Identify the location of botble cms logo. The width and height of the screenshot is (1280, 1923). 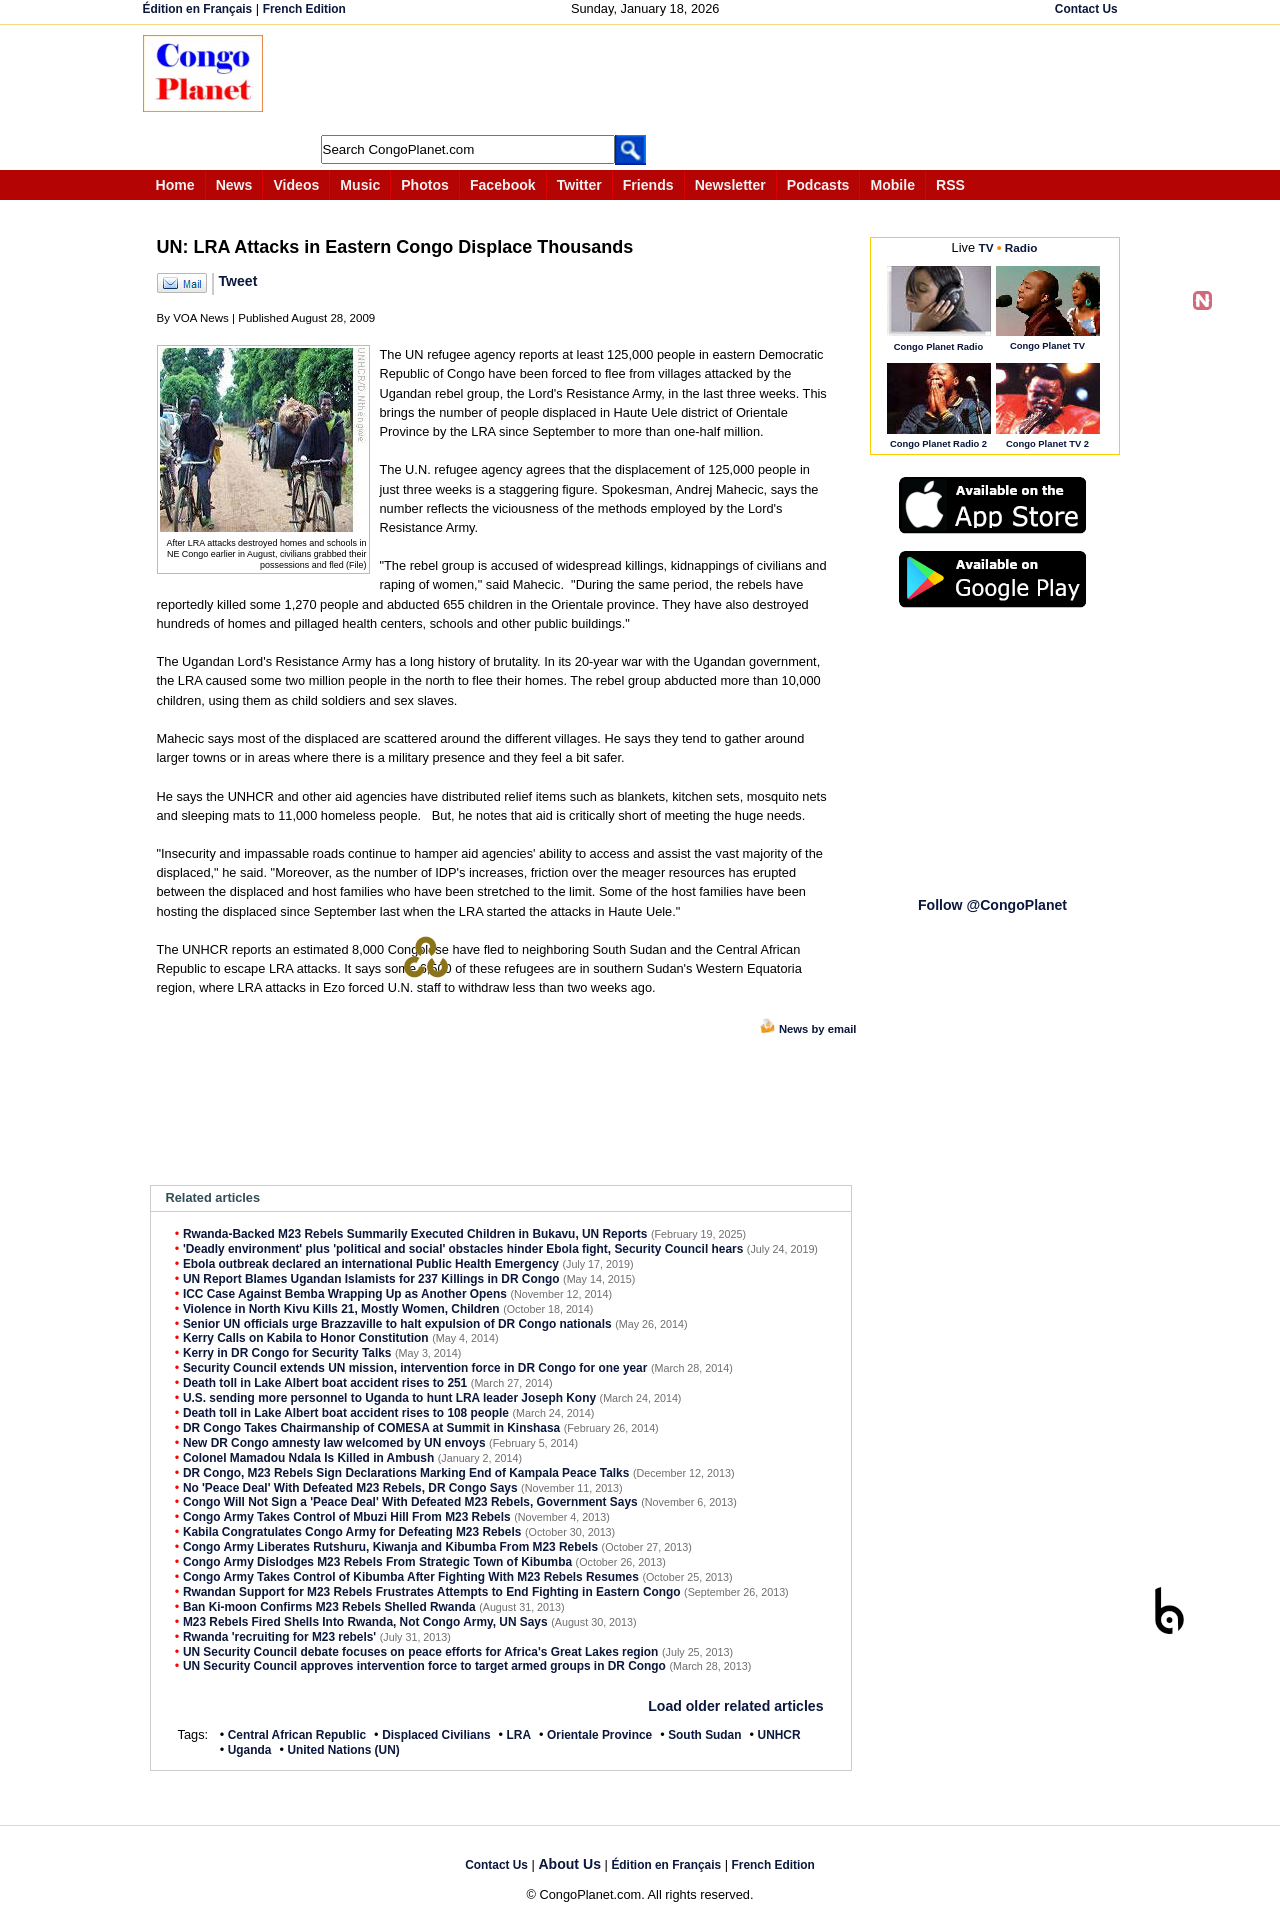
(1169, 1610).